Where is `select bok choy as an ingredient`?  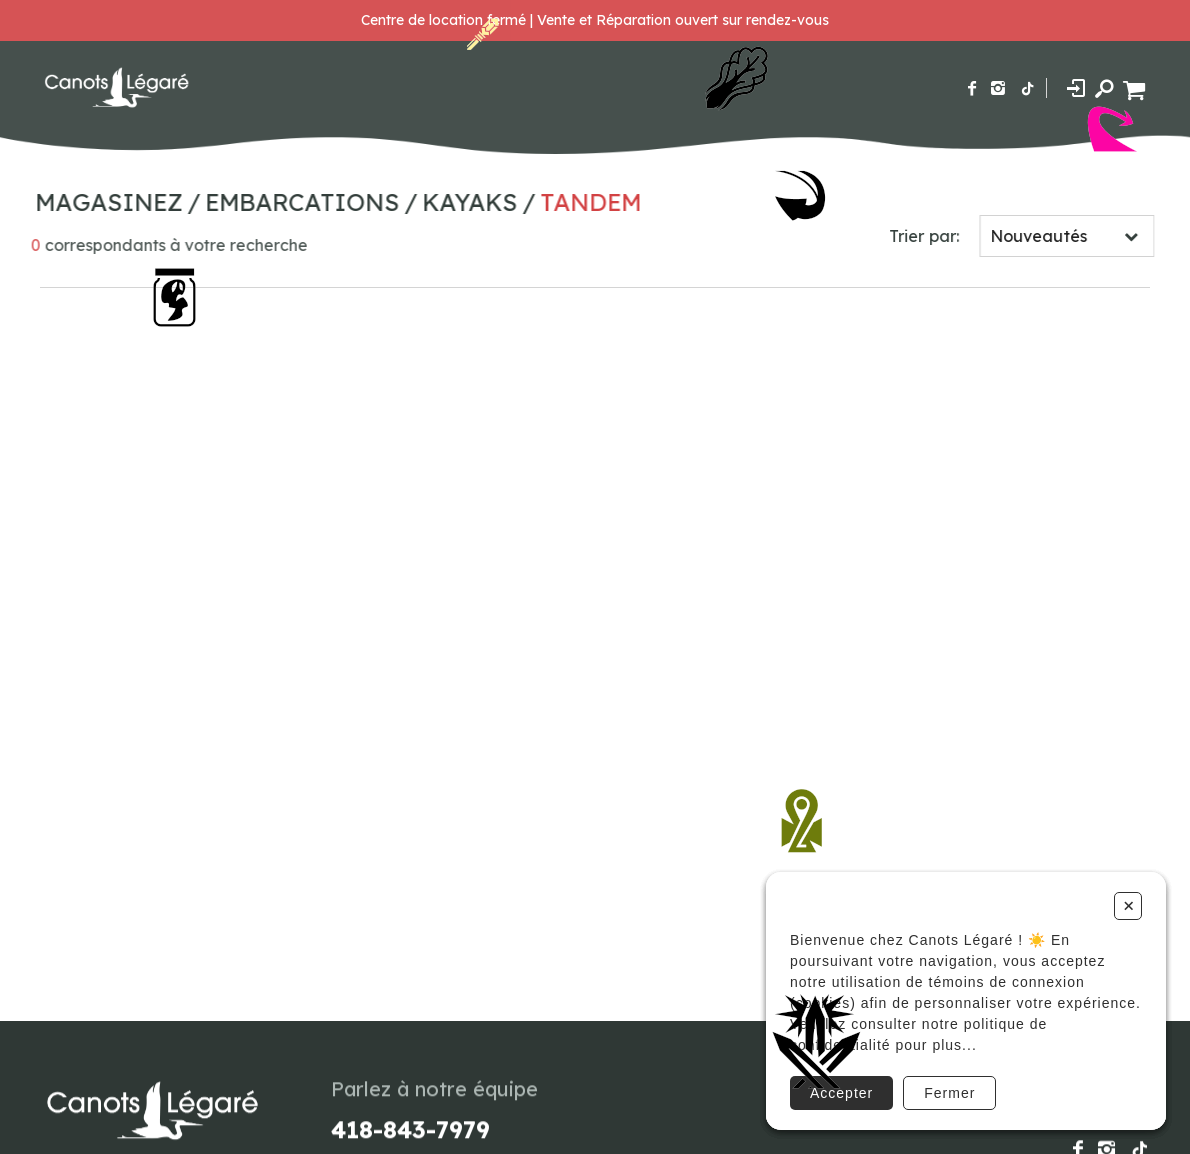
select bok choy as an ingredient is located at coordinates (736, 78).